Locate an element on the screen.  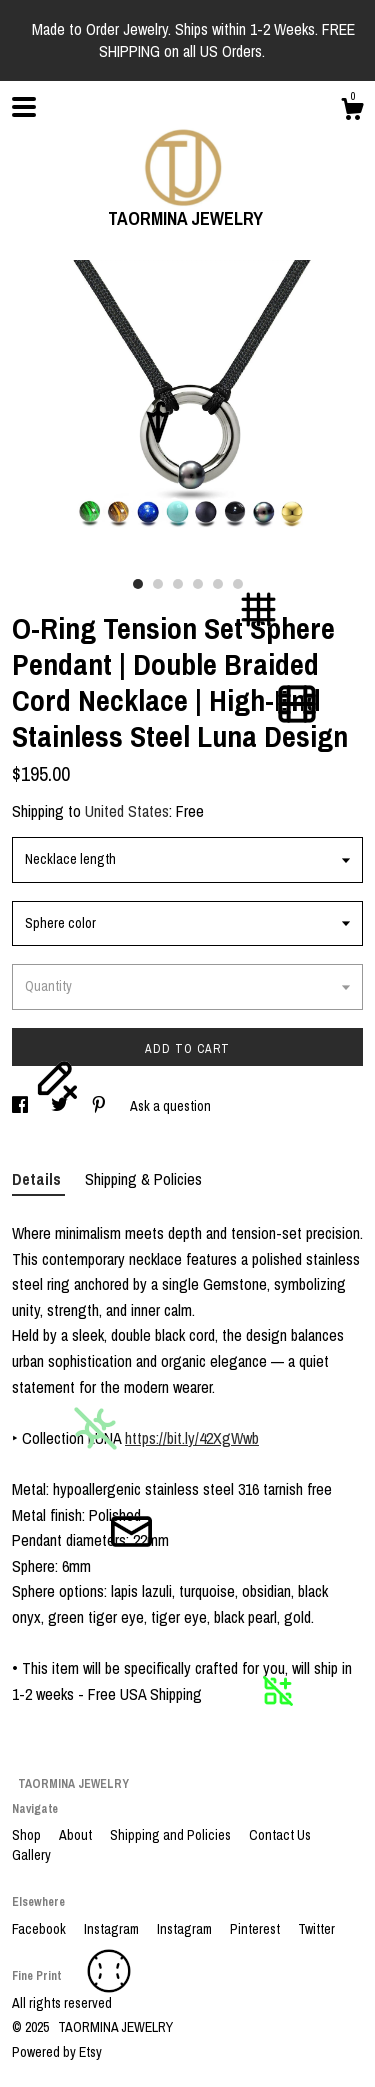
cancel editing mode is located at coordinates (55, 1077).